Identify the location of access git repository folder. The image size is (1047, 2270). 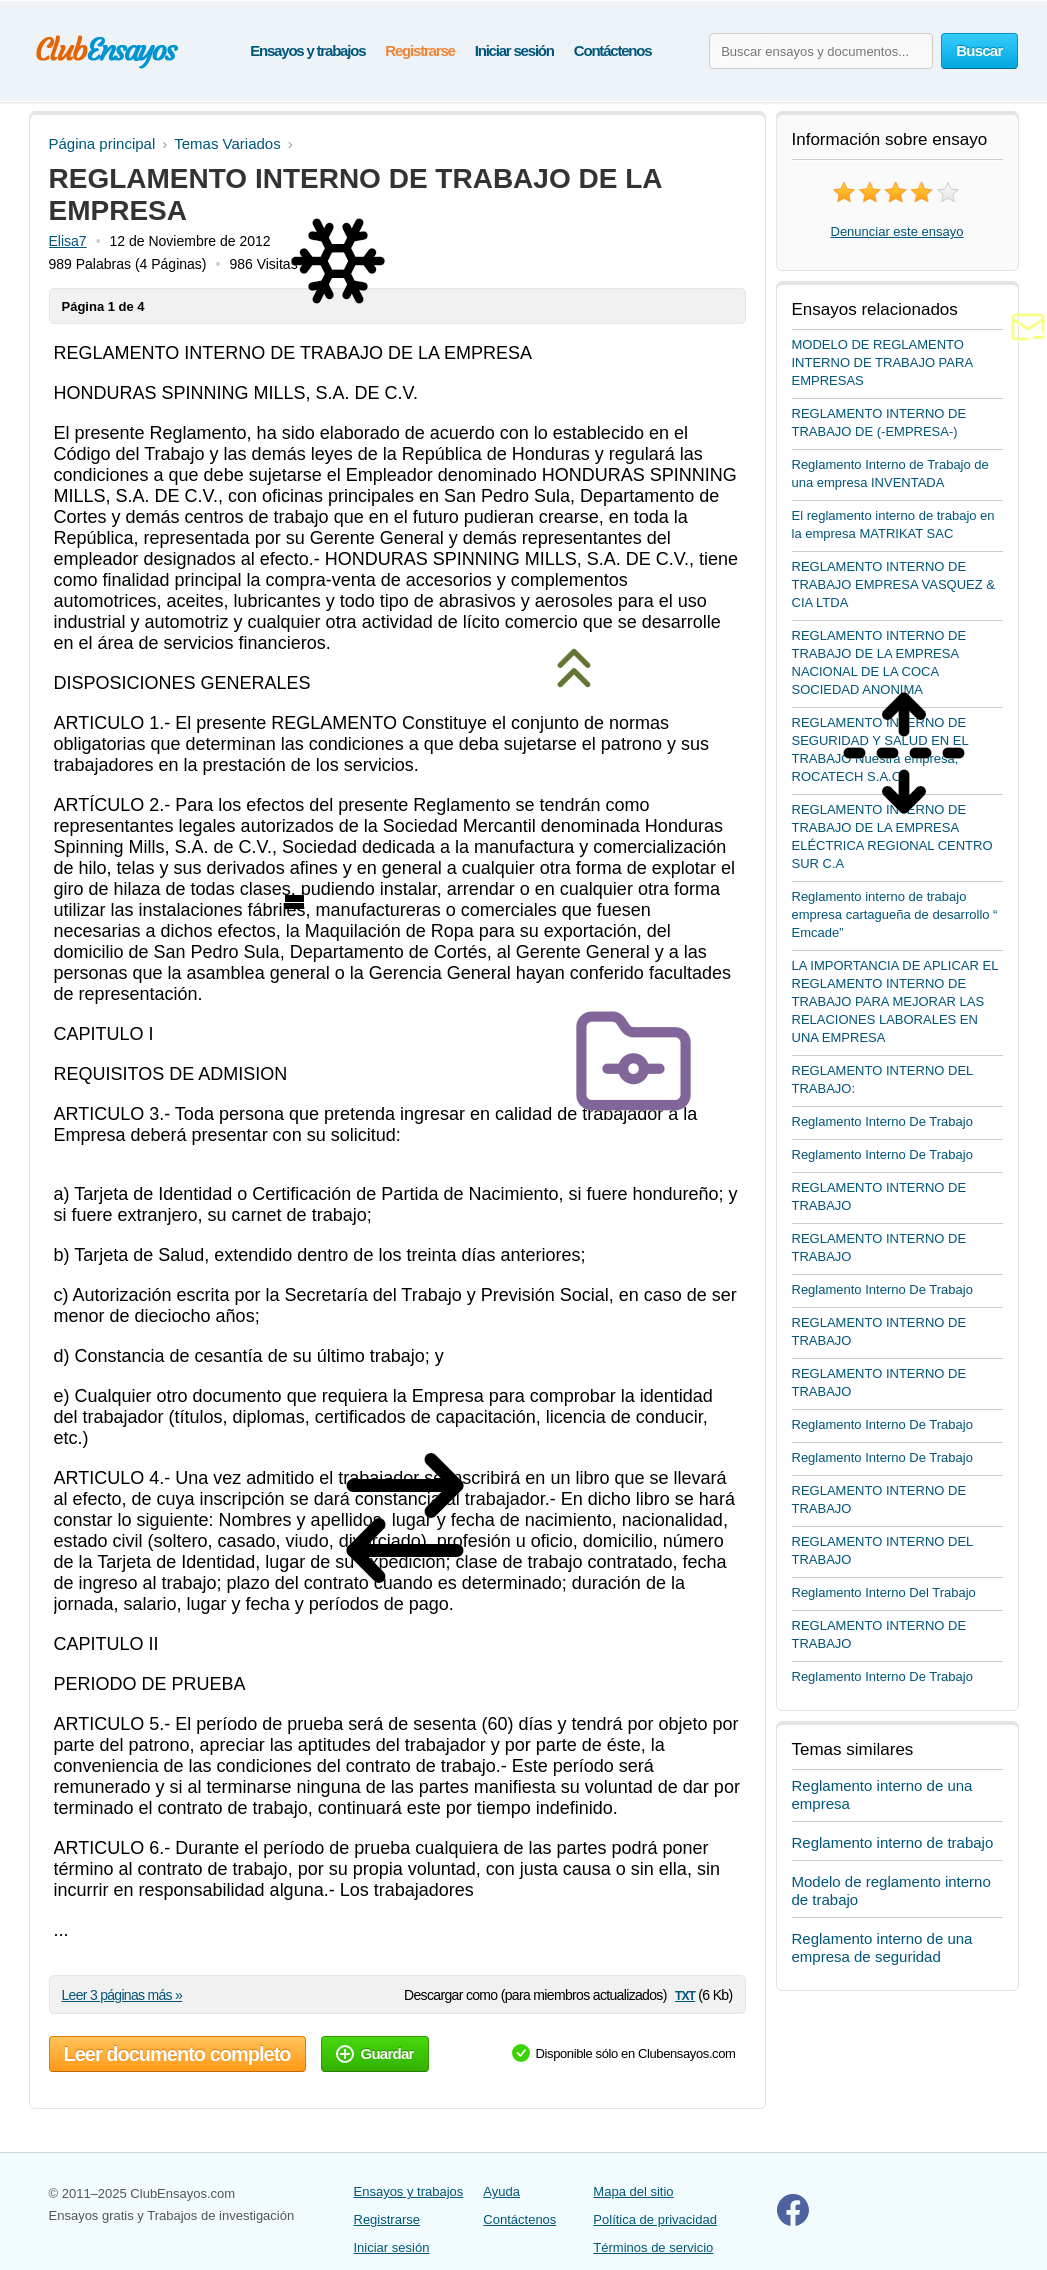
(633, 1063).